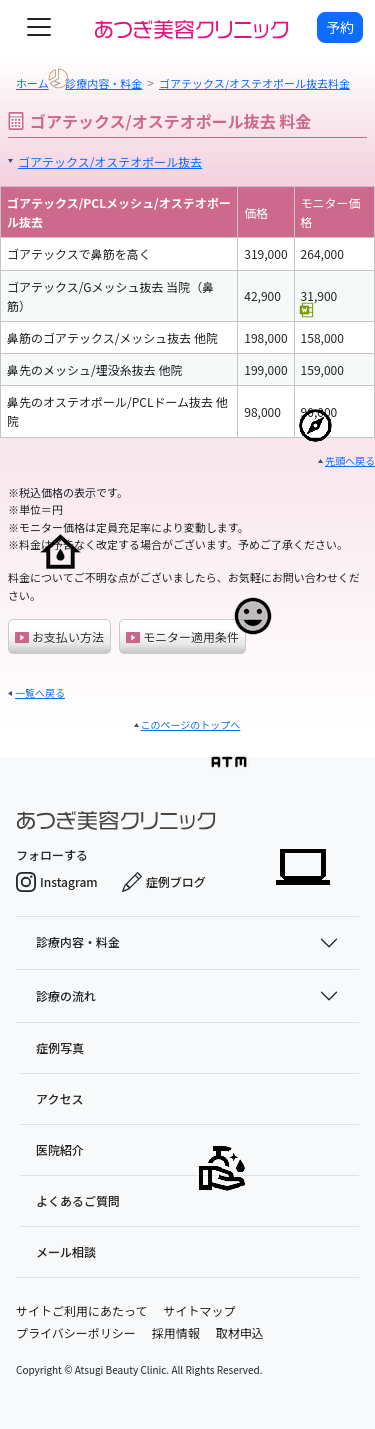 This screenshot has height=1429, width=375. Describe the element at coordinates (303, 867) in the screenshot. I see `access desktop or computer settings` at that location.